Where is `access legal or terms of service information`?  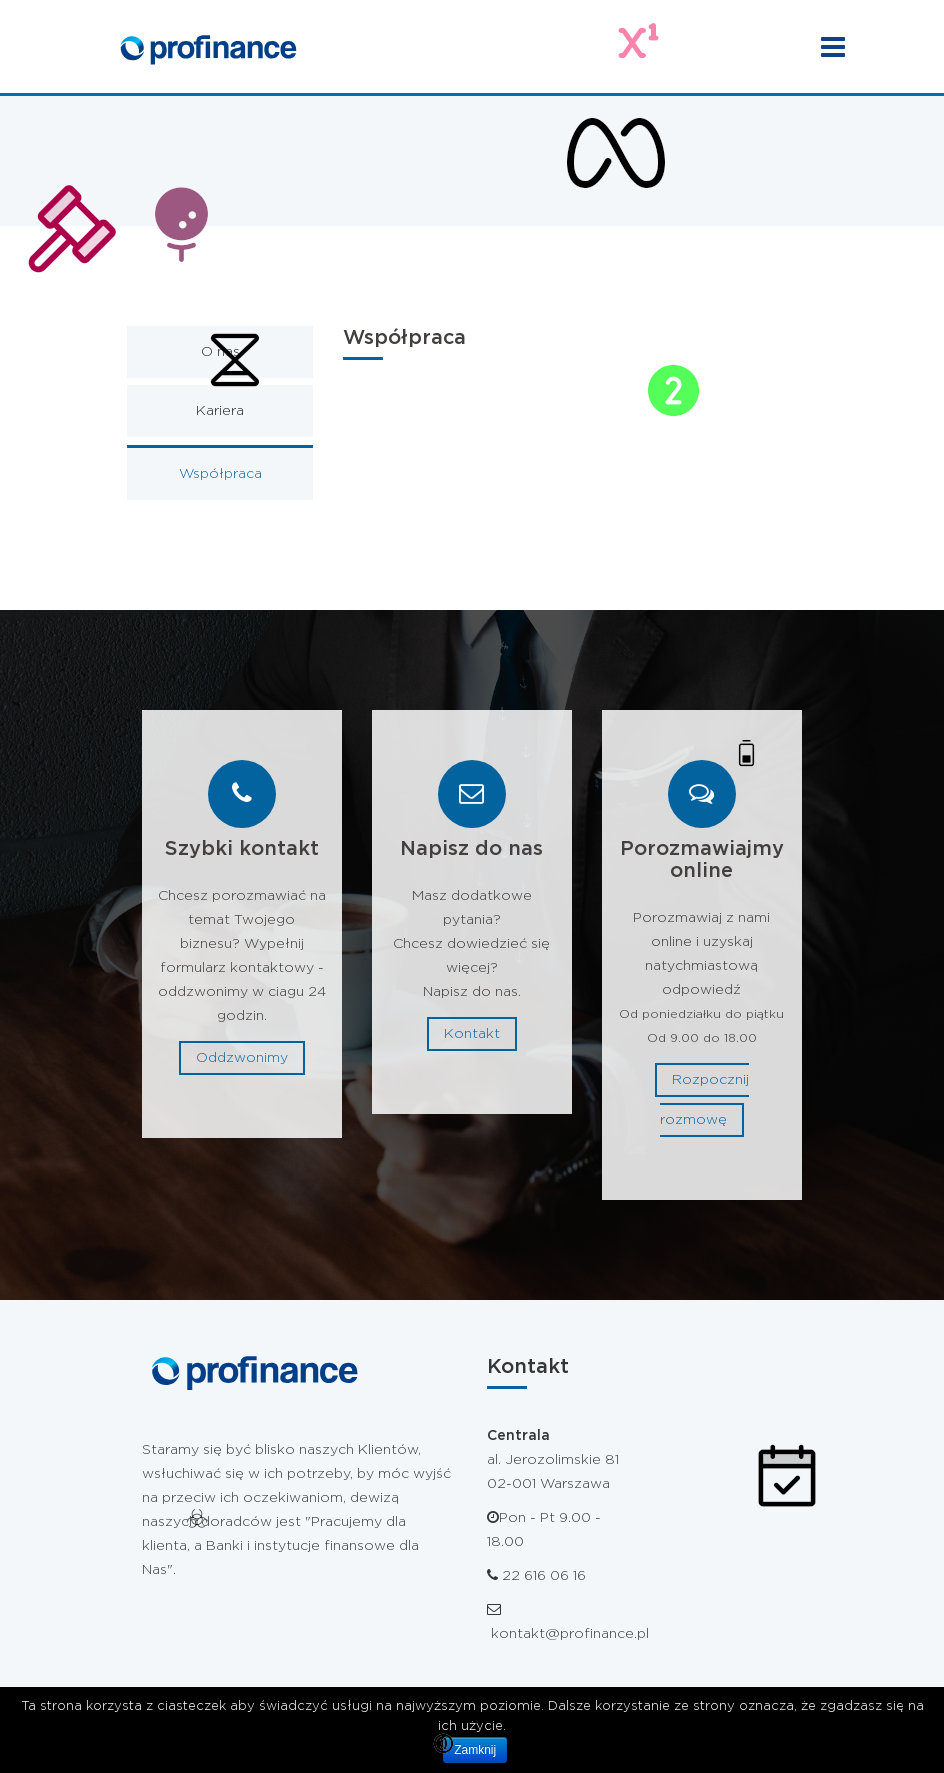 access legal or terms of service information is located at coordinates (69, 232).